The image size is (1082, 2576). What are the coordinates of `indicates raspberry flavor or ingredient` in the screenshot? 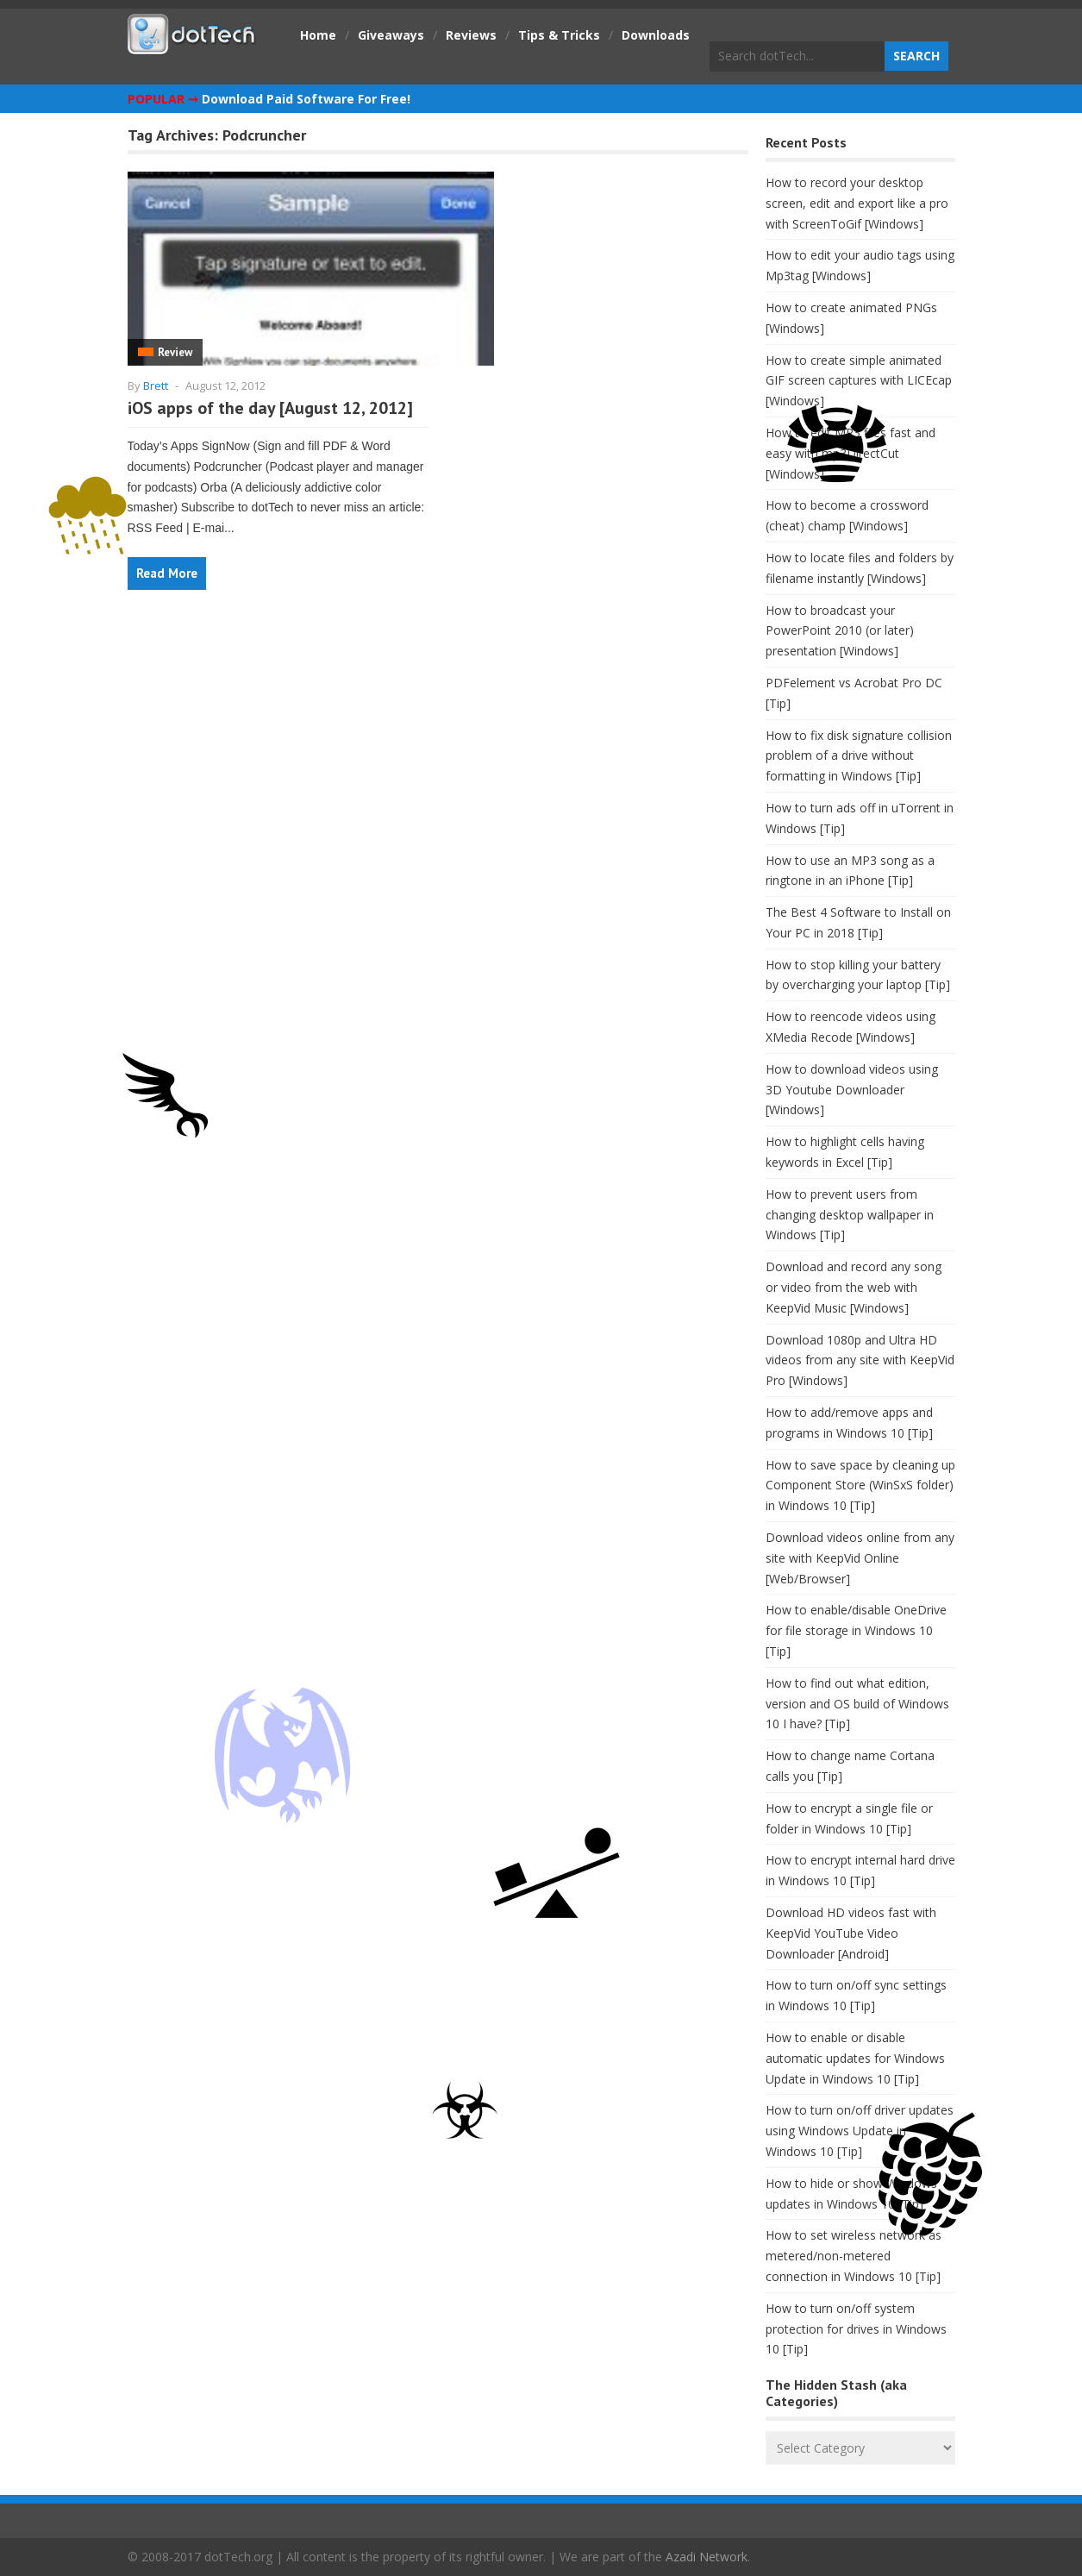 It's located at (930, 2174).